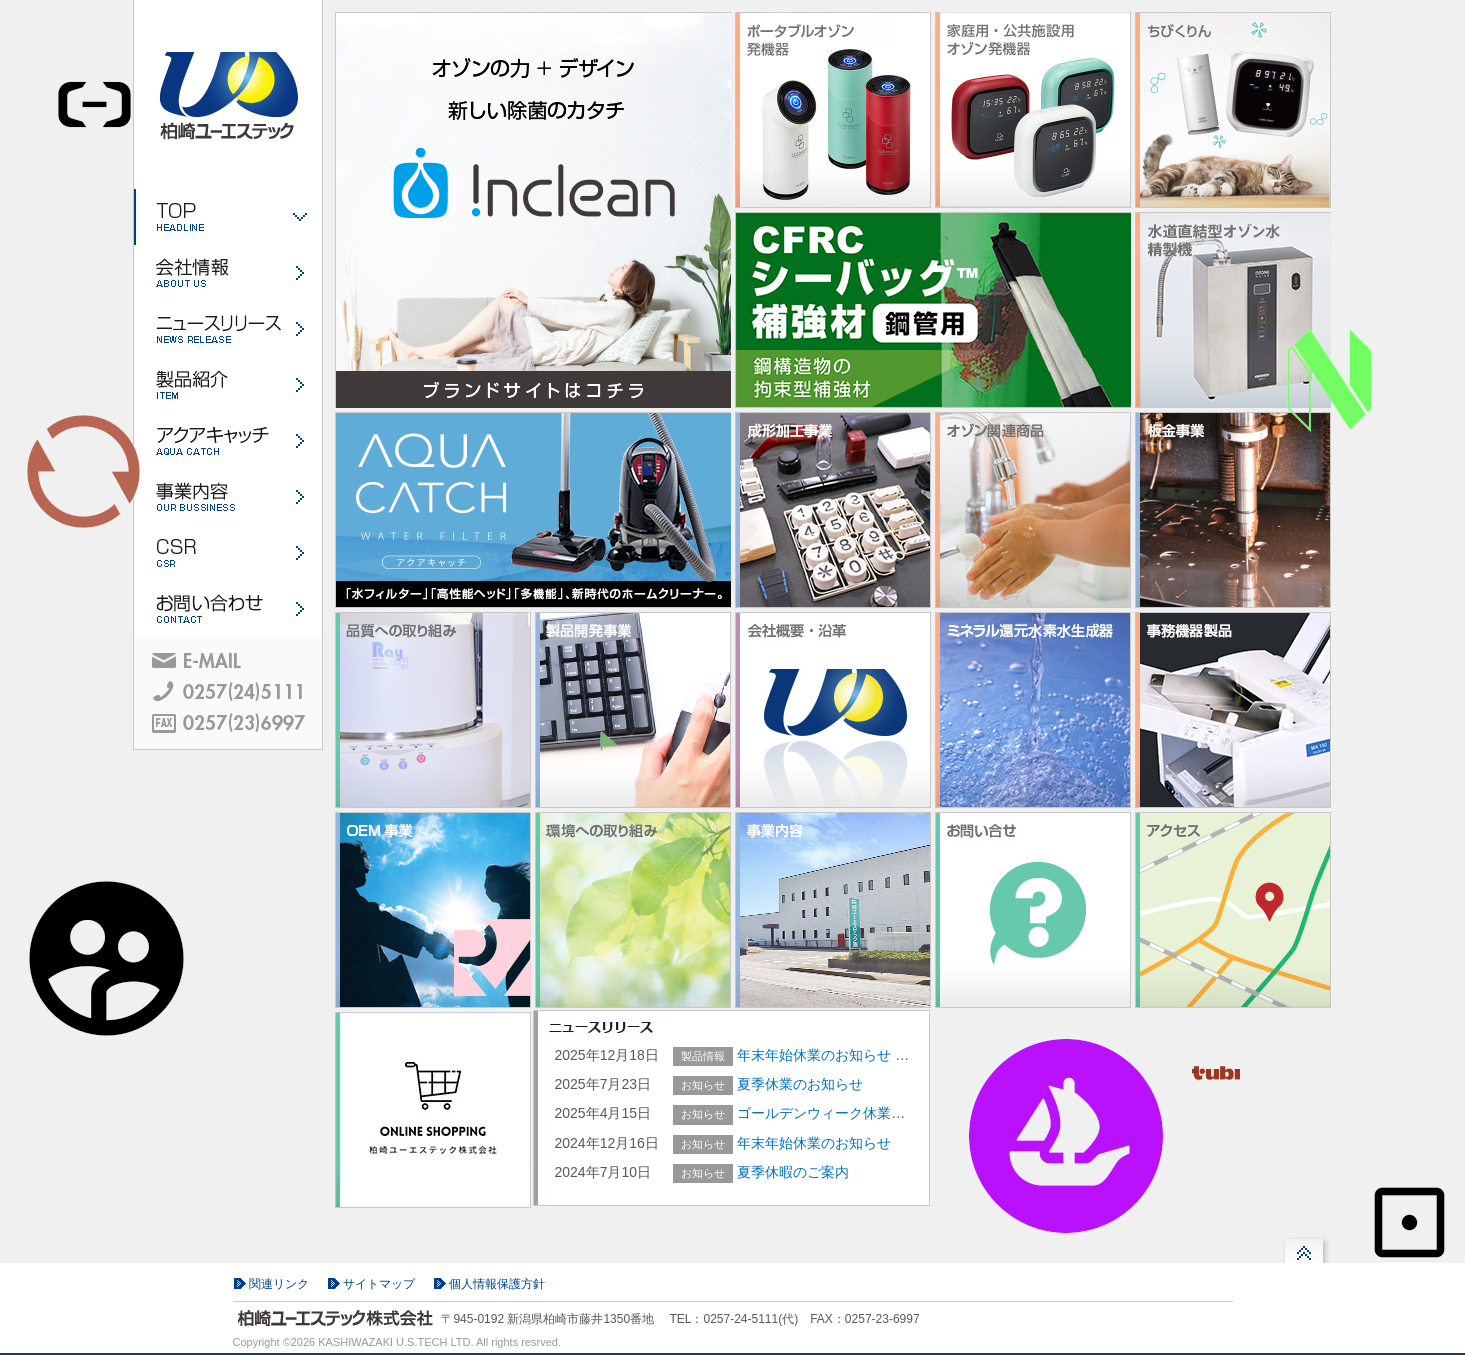 Image resolution: width=1465 pixels, height=1355 pixels. Describe the element at coordinates (1216, 1073) in the screenshot. I see `open the tubi streaming app` at that location.